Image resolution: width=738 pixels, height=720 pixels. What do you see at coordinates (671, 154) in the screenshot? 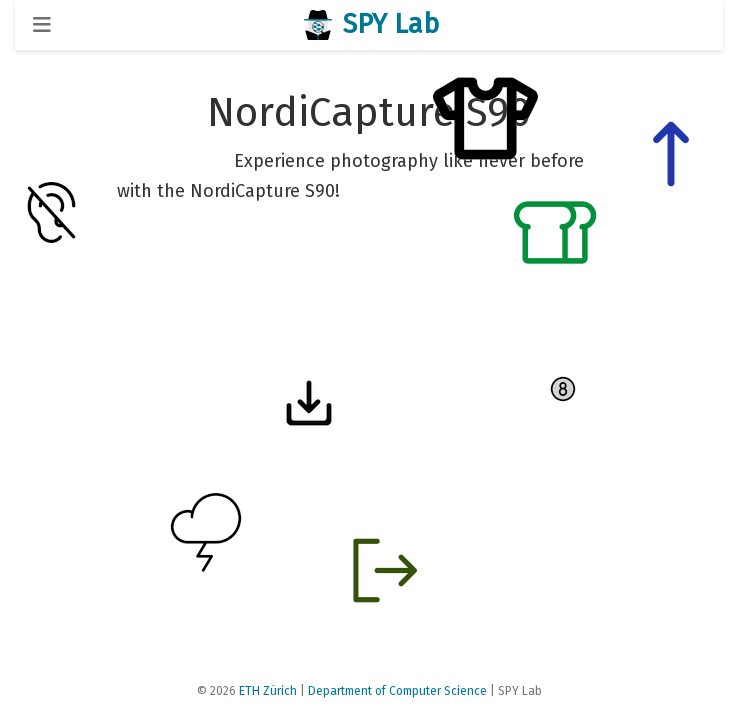
I see `scroll to top of page` at bounding box center [671, 154].